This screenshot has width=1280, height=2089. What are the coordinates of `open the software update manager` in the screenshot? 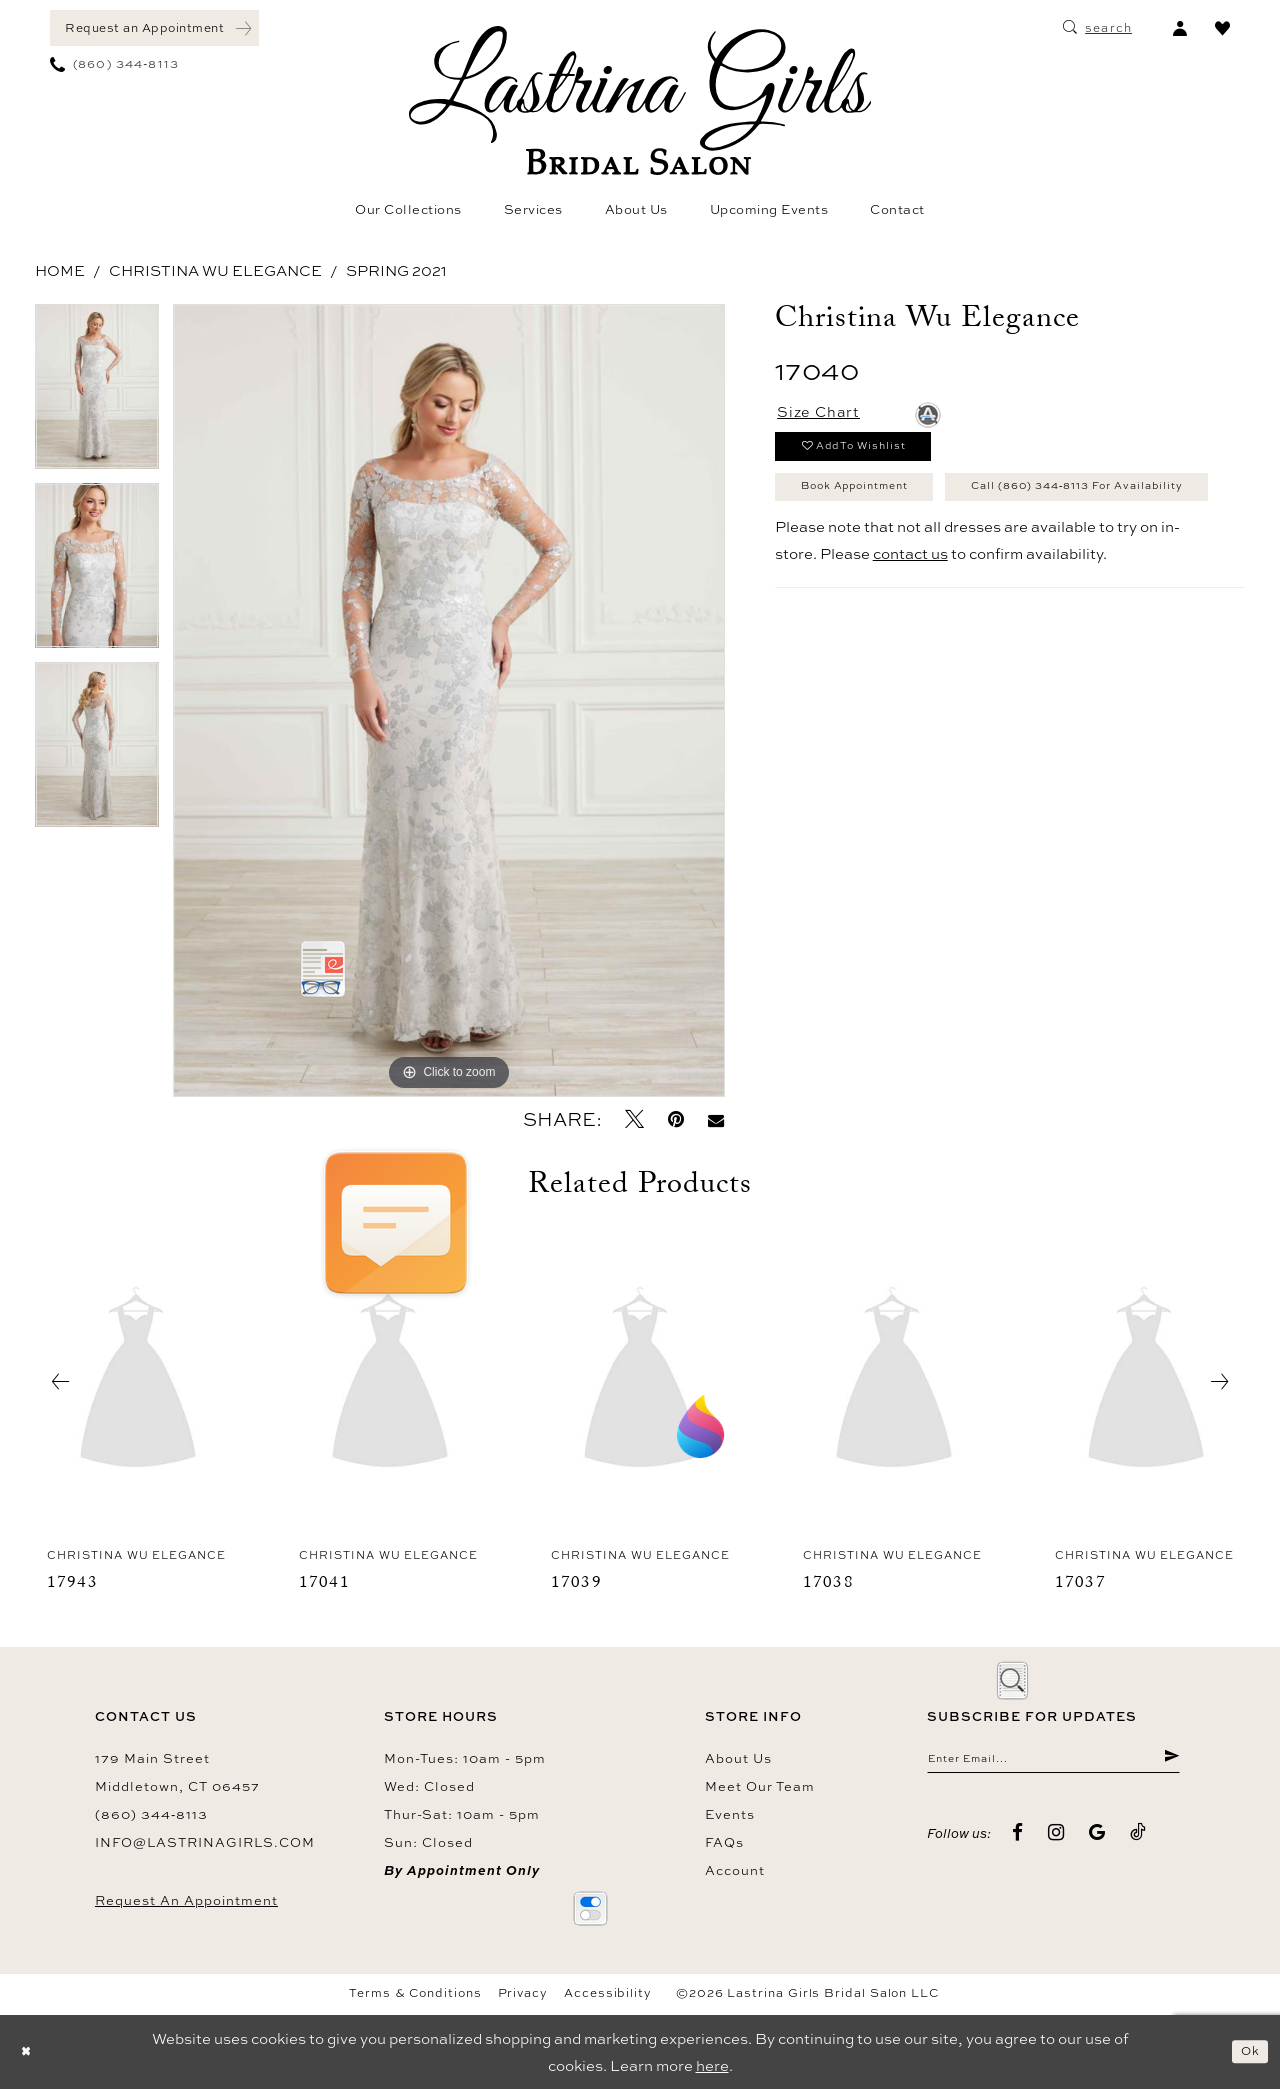 It's located at (928, 415).